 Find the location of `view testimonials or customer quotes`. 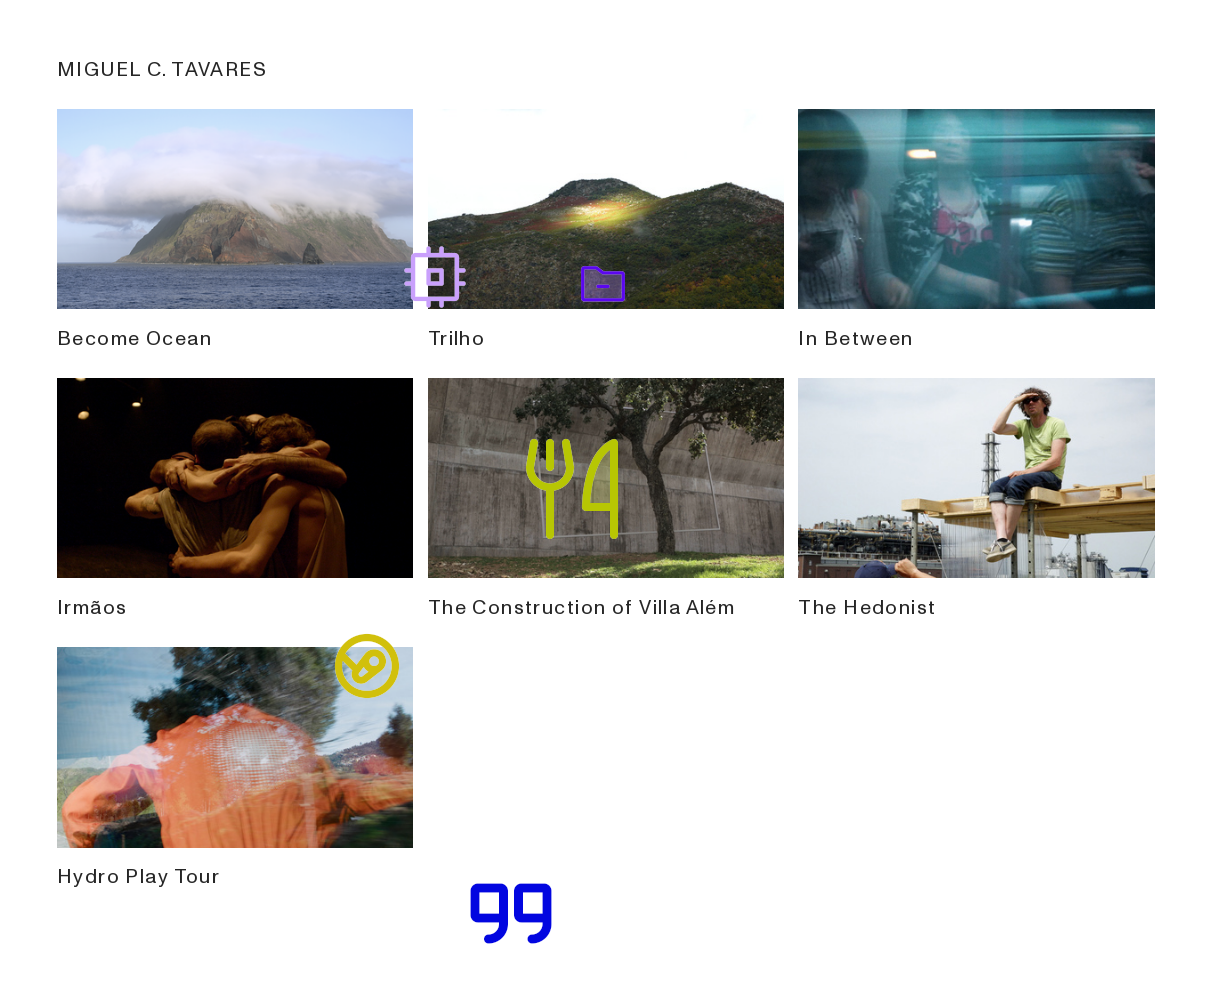

view testimonials or customer quotes is located at coordinates (511, 912).